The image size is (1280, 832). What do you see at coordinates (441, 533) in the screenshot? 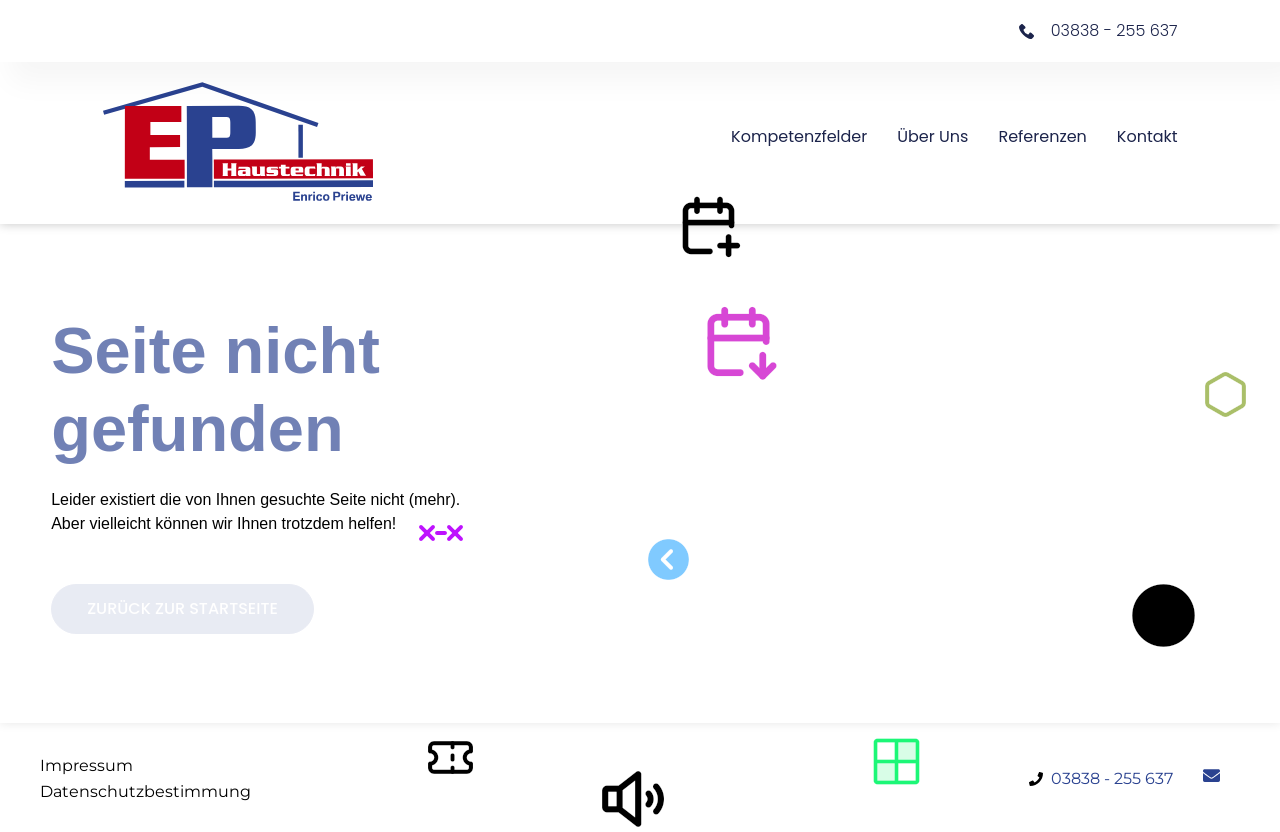
I see `perform subtraction operation` at bounding box center [441, 533].